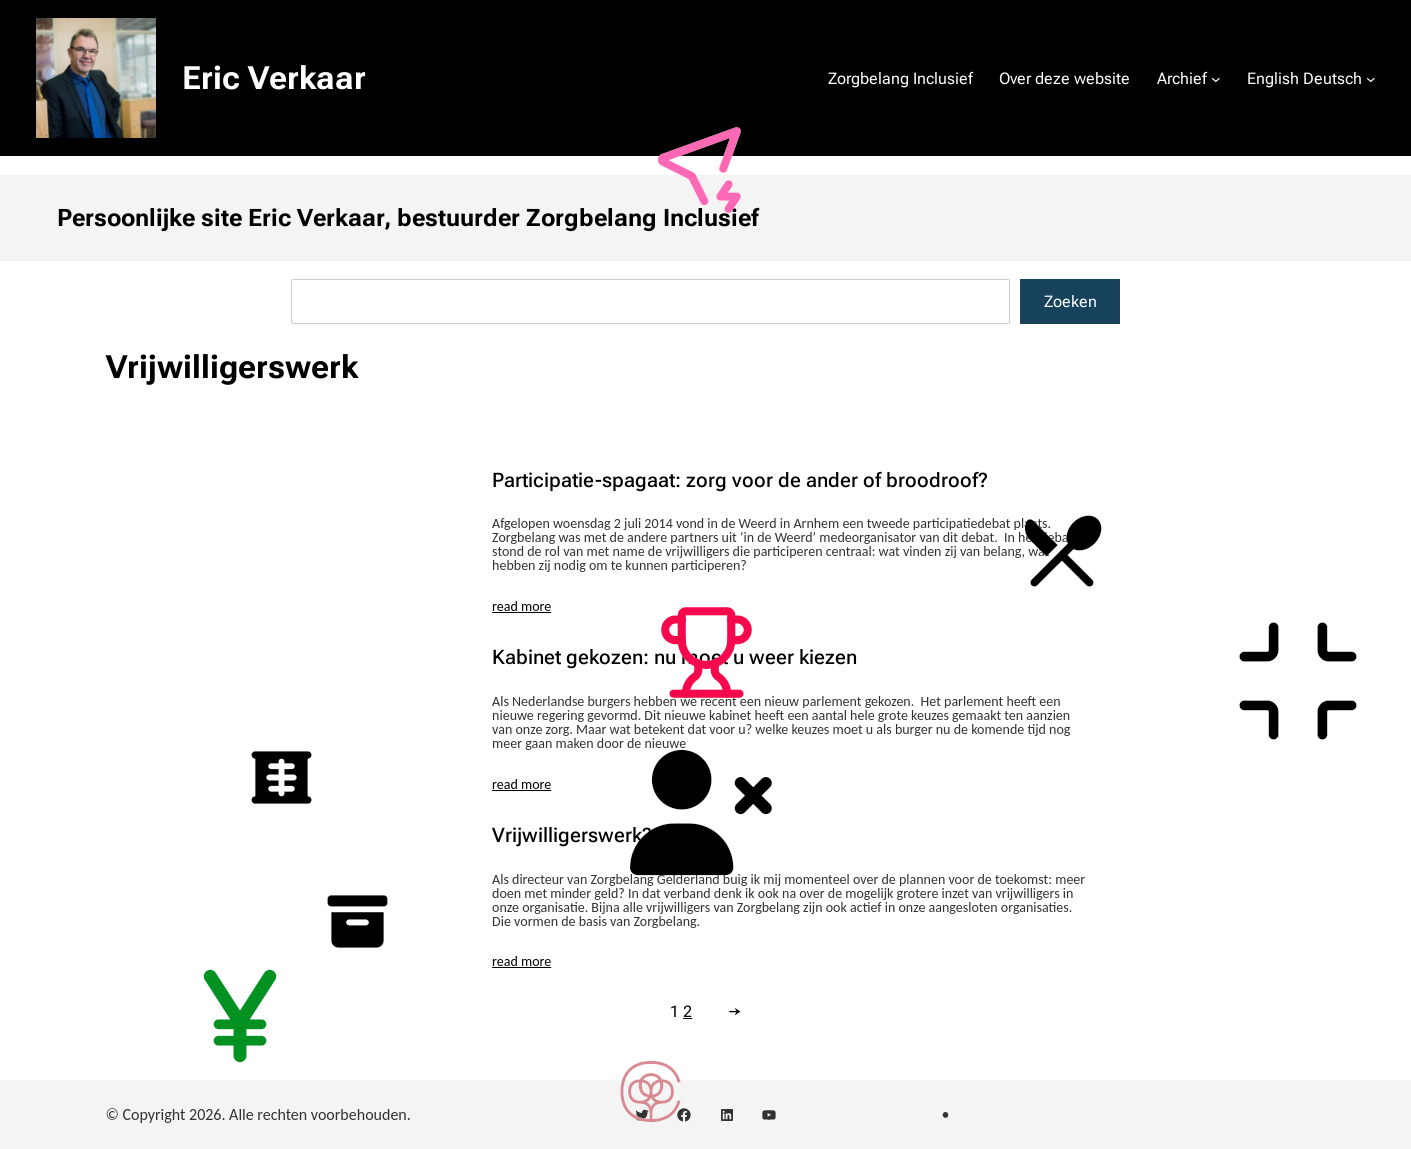 The width and height of the screenshot is (1411, 1149). What do you see at coordinates (700, 168) in the screenshot?
I see `quick location access or rapid positioning` at bounding box center [700, 168].